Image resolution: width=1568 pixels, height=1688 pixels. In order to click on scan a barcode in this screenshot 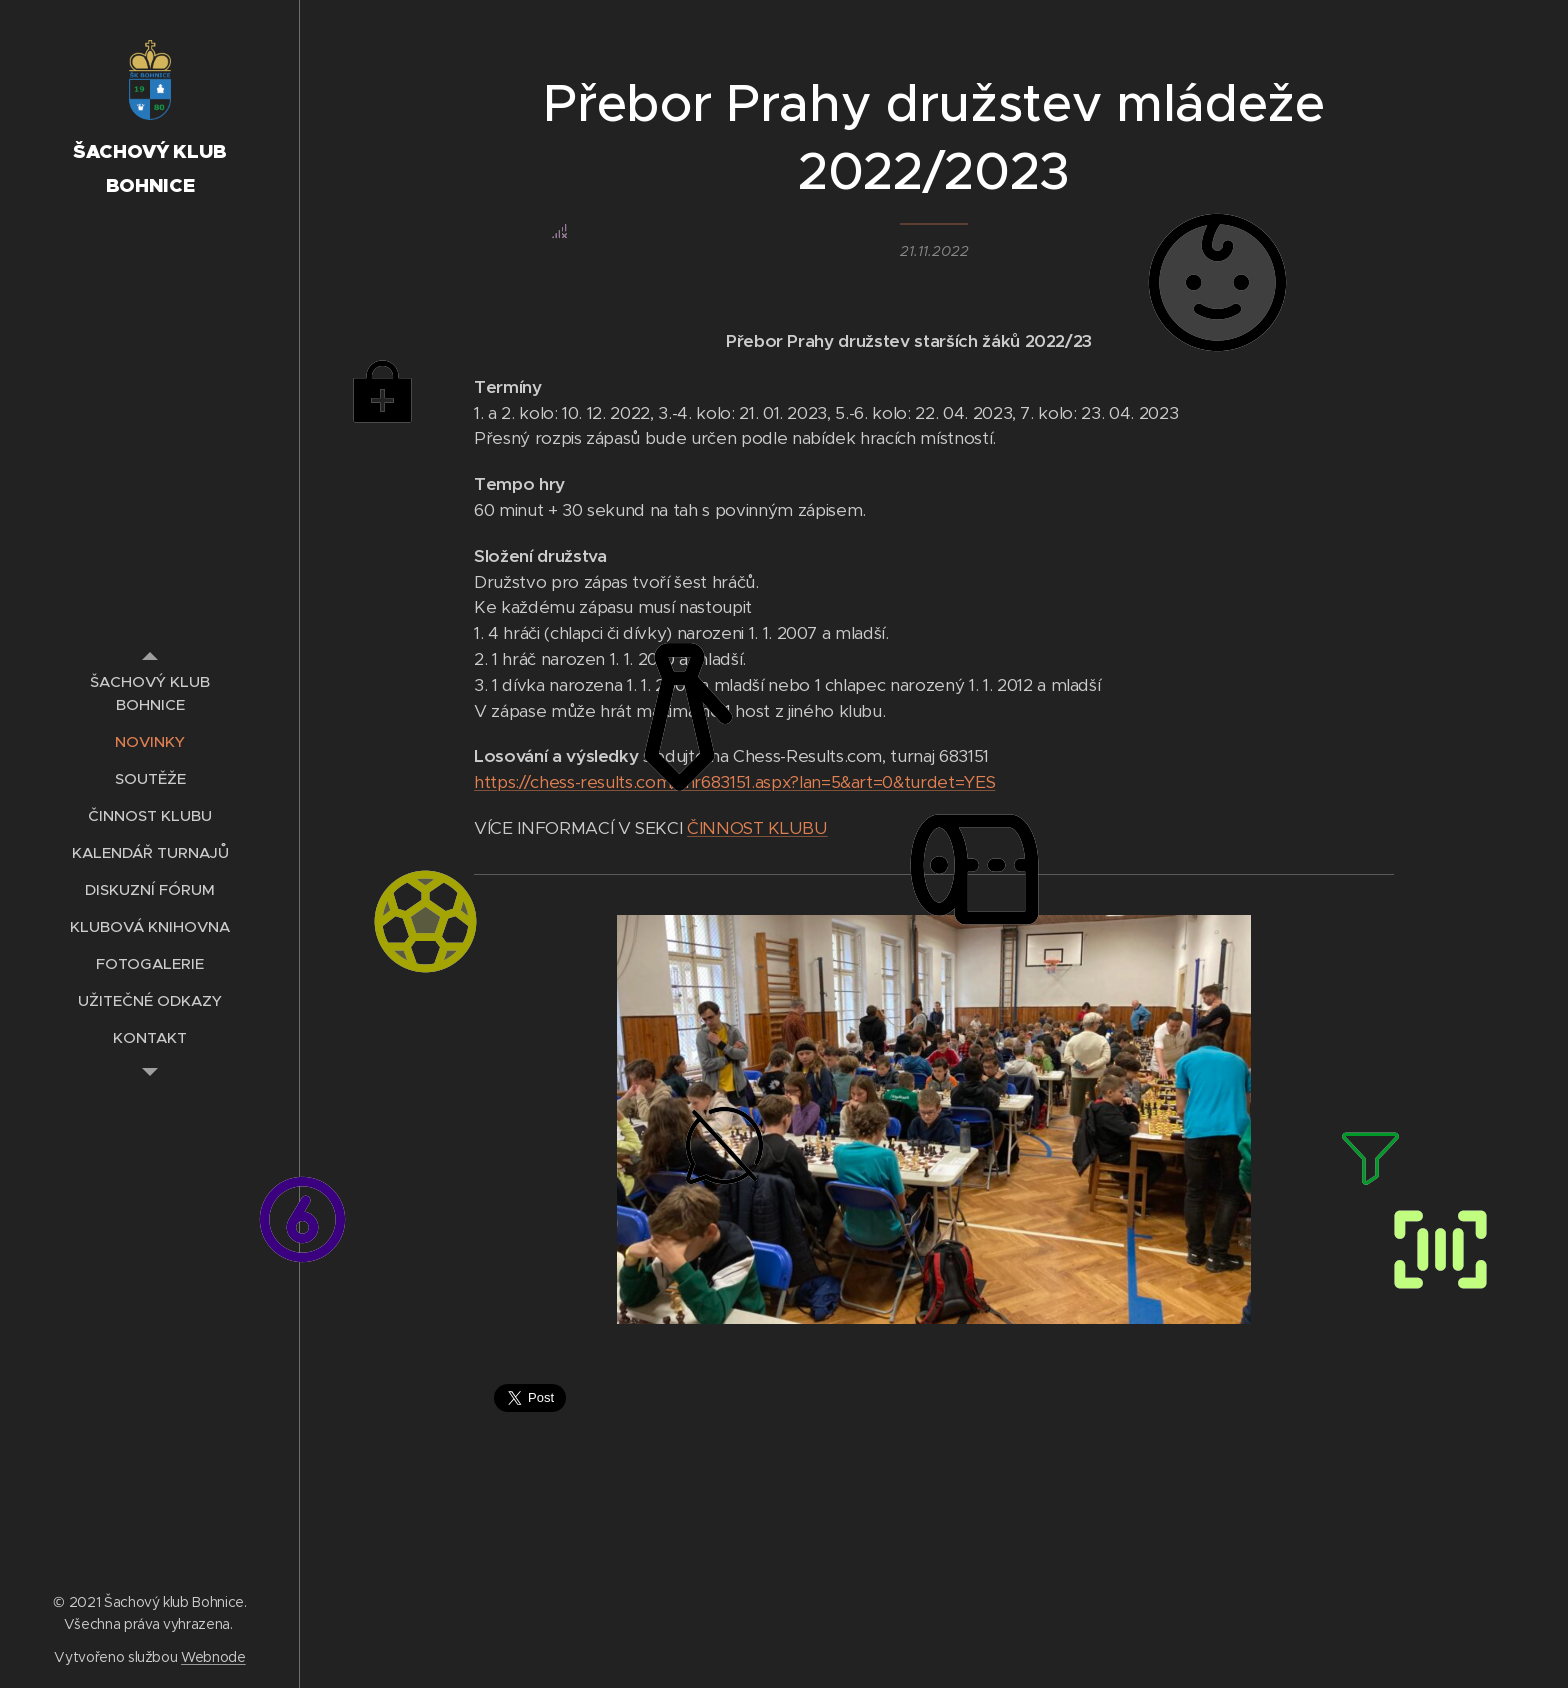, I will do `click(1440, 1249)`.